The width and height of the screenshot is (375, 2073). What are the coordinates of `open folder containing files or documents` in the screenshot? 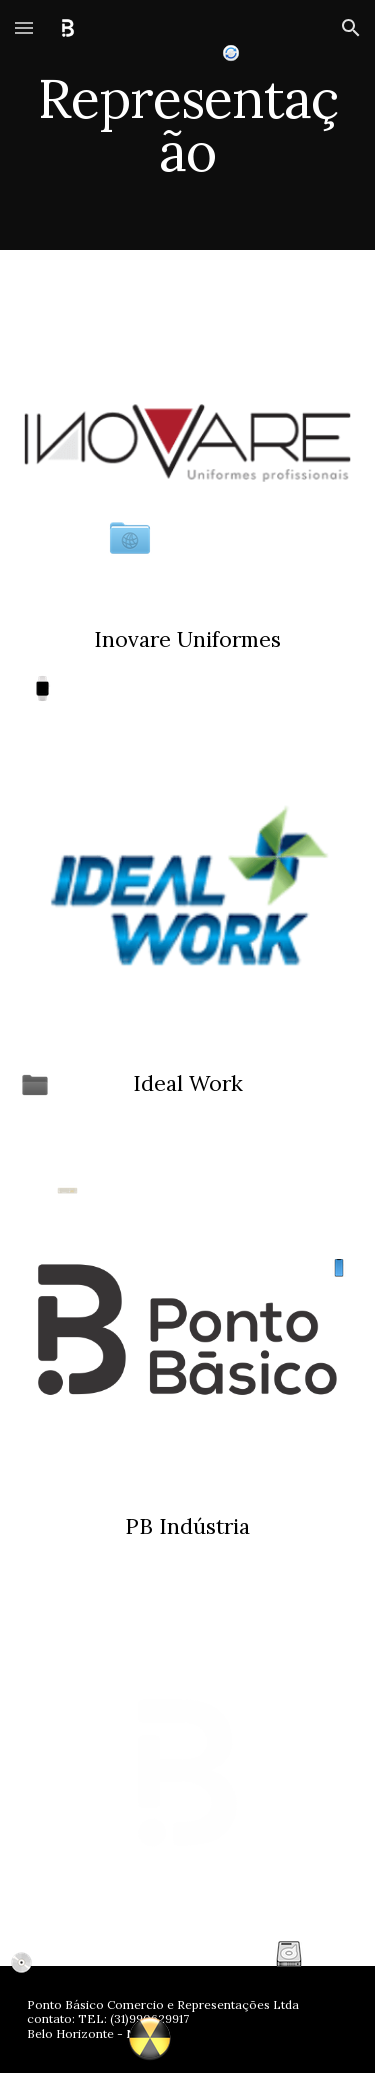 It's located at (35, 1085).